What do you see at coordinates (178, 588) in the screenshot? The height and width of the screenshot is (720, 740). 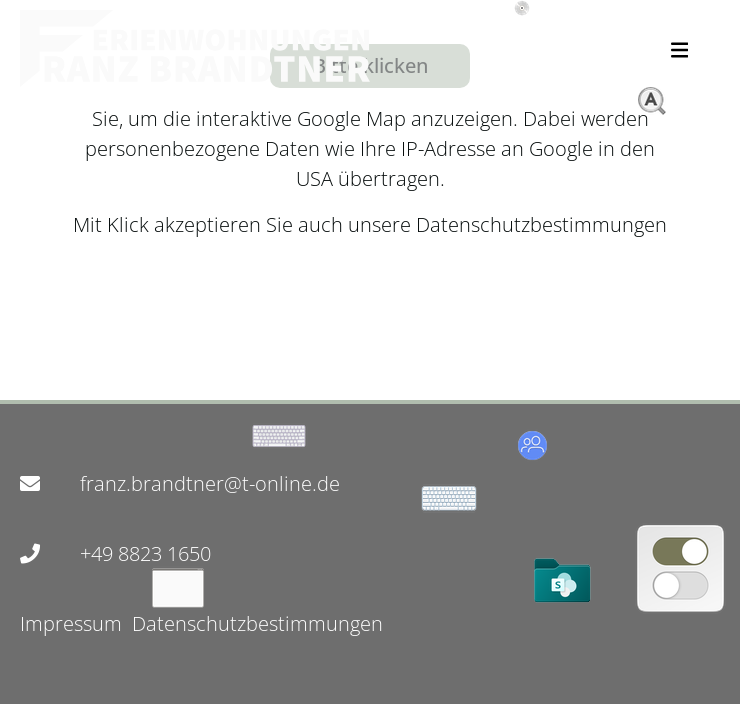 I see `open a new window` at bounding box center [178, 588].